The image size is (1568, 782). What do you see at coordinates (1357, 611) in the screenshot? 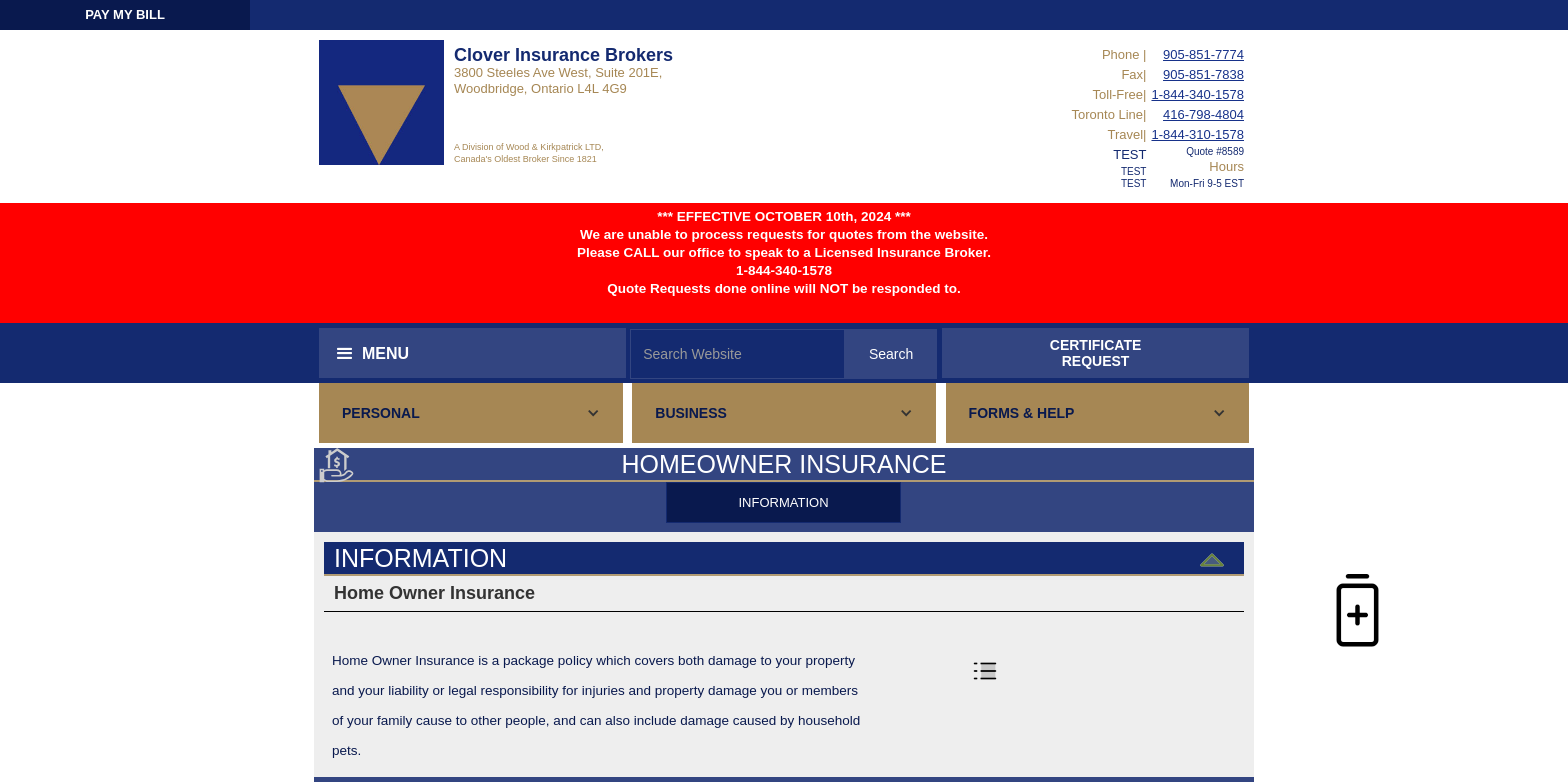
I see `add a new battery or power source` at bounding box center [1357, 611].